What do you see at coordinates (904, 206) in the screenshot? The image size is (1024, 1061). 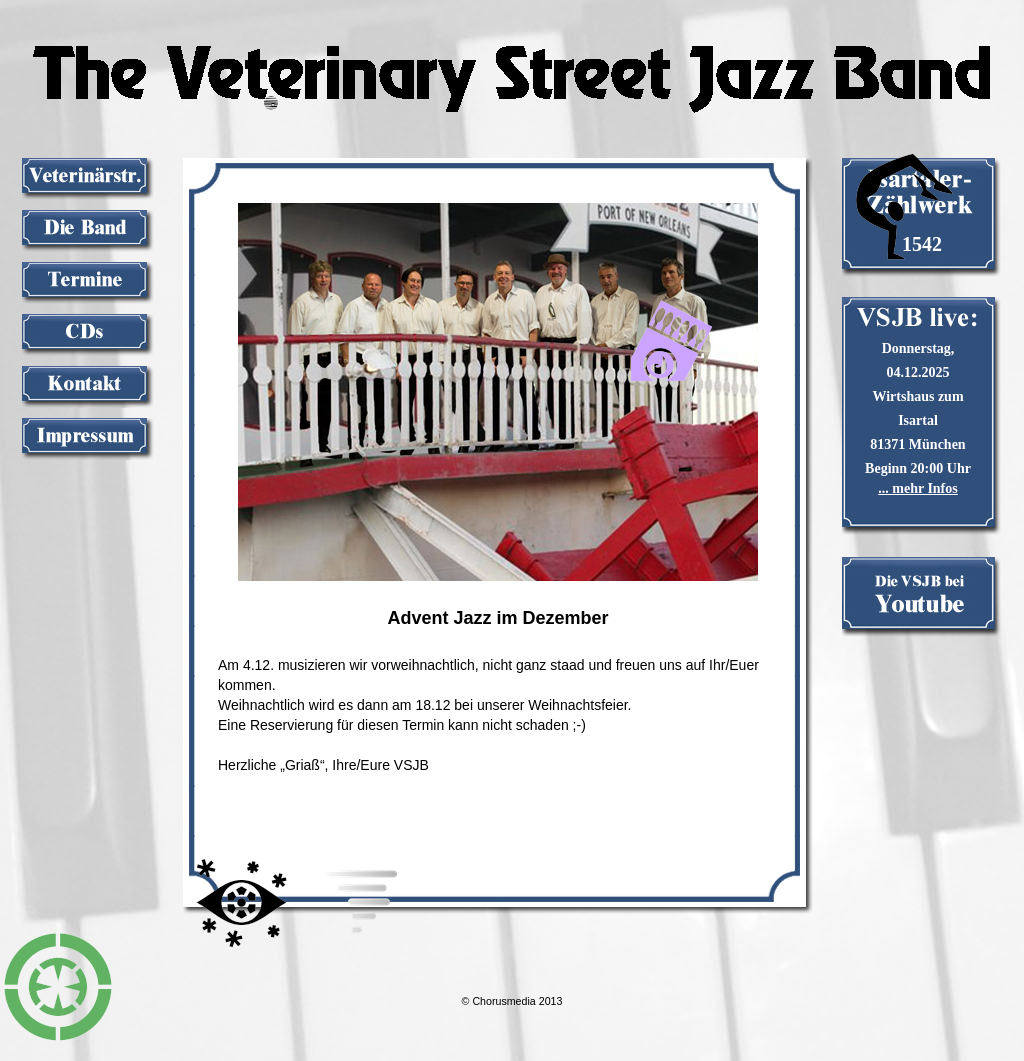 I see `indicates flexibility or acrobatics skill` at bounding box center [904, 206].